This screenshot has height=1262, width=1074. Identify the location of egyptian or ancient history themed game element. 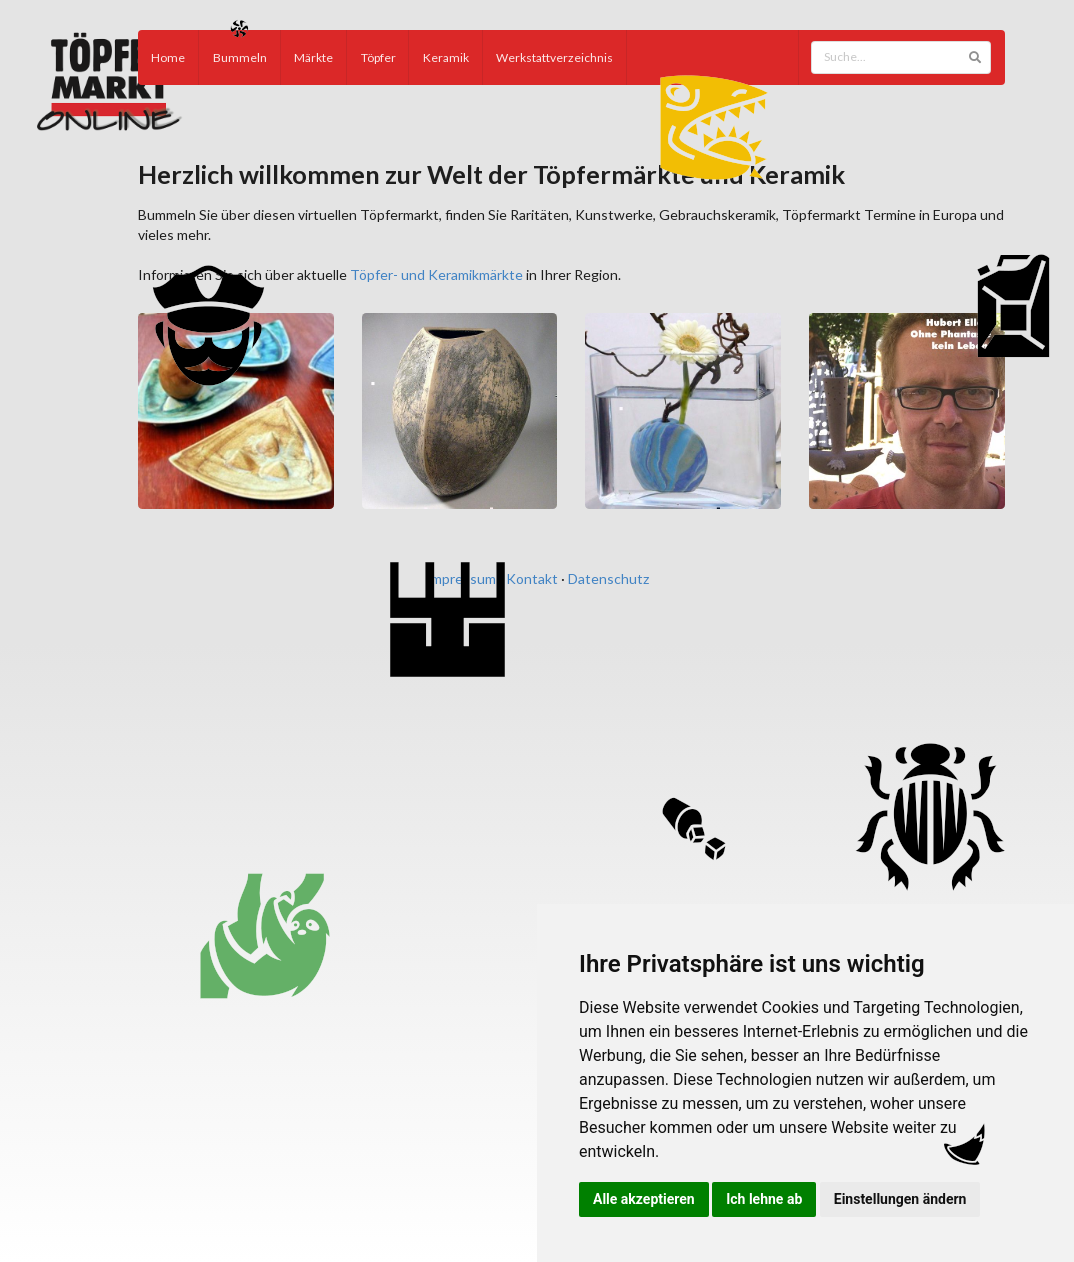
(930, 817).